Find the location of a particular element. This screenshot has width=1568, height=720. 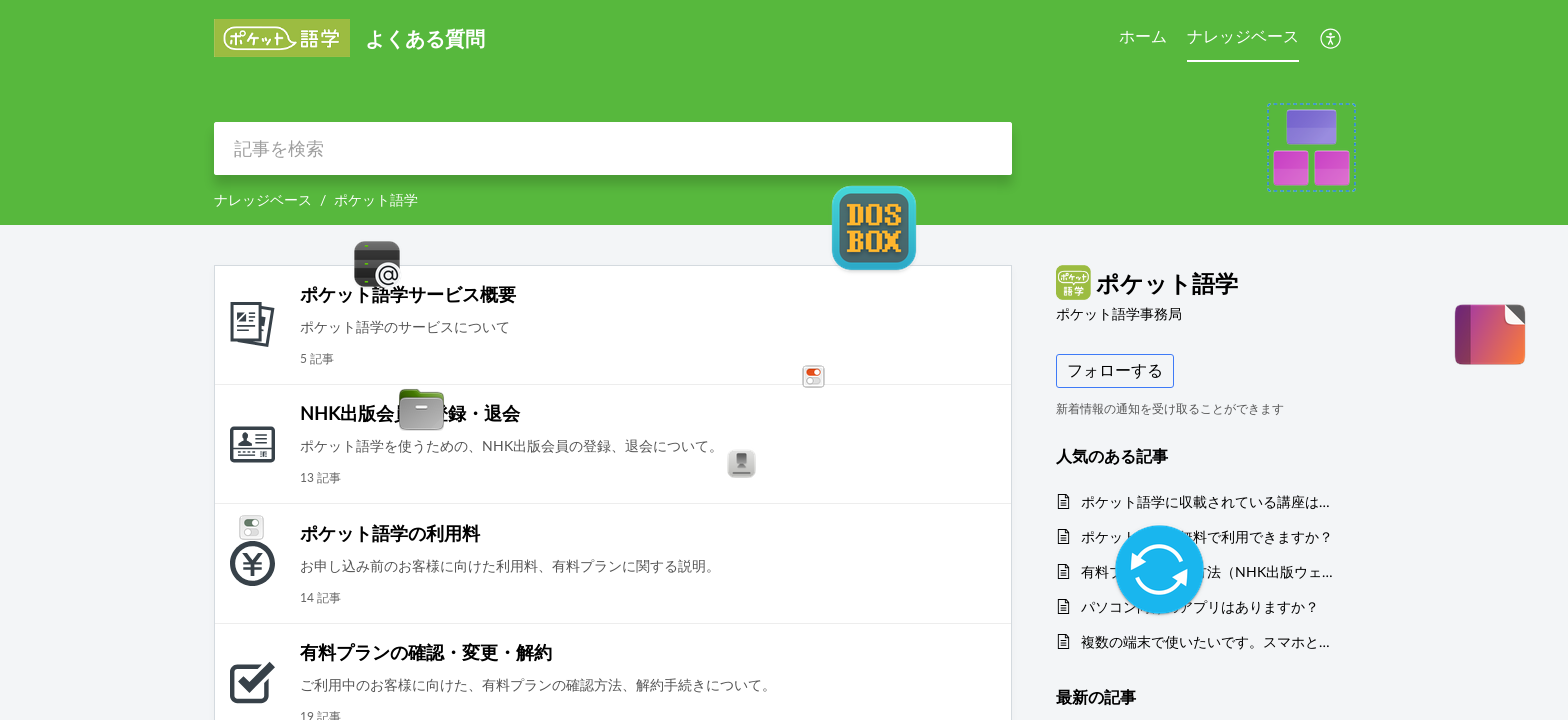

select all items in the current view is located at coordinates (1311, 147).